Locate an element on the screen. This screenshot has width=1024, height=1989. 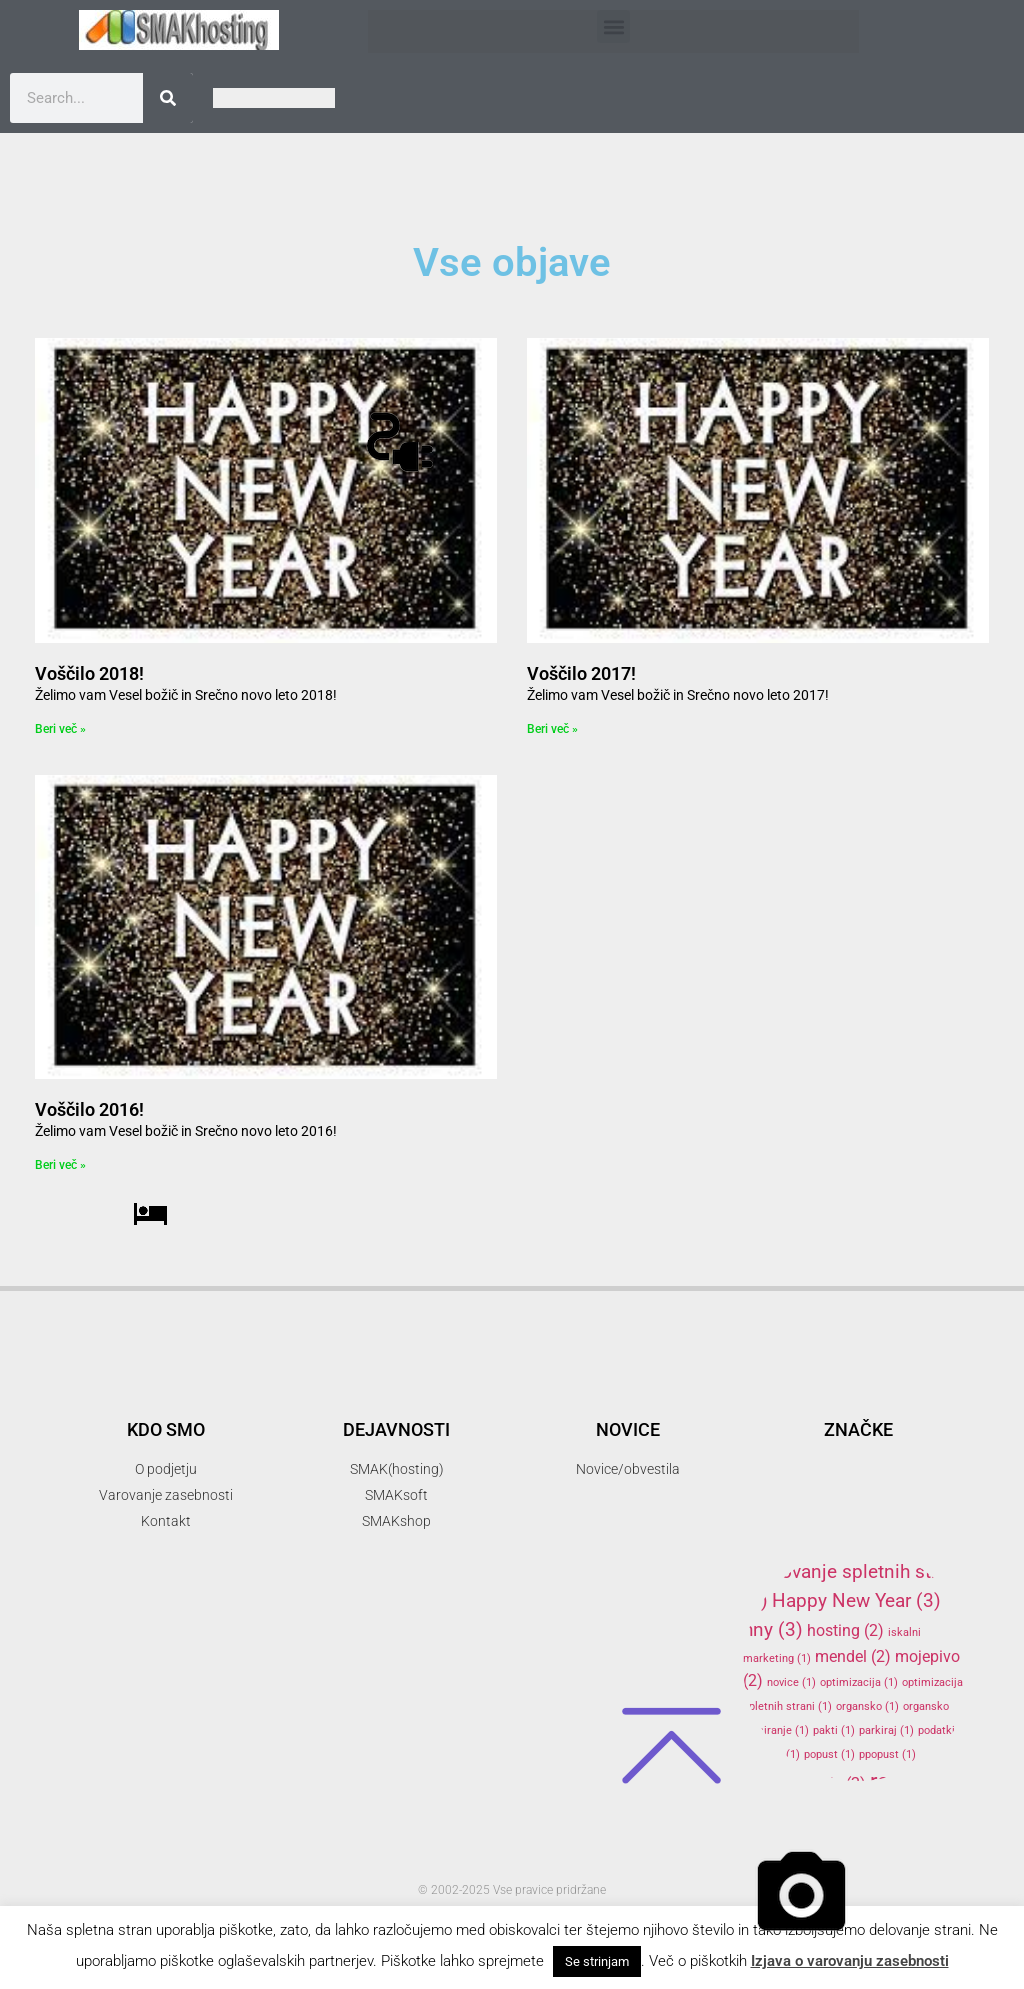
find nearby hotels or accommodations is located at coordinates (150, 1213).